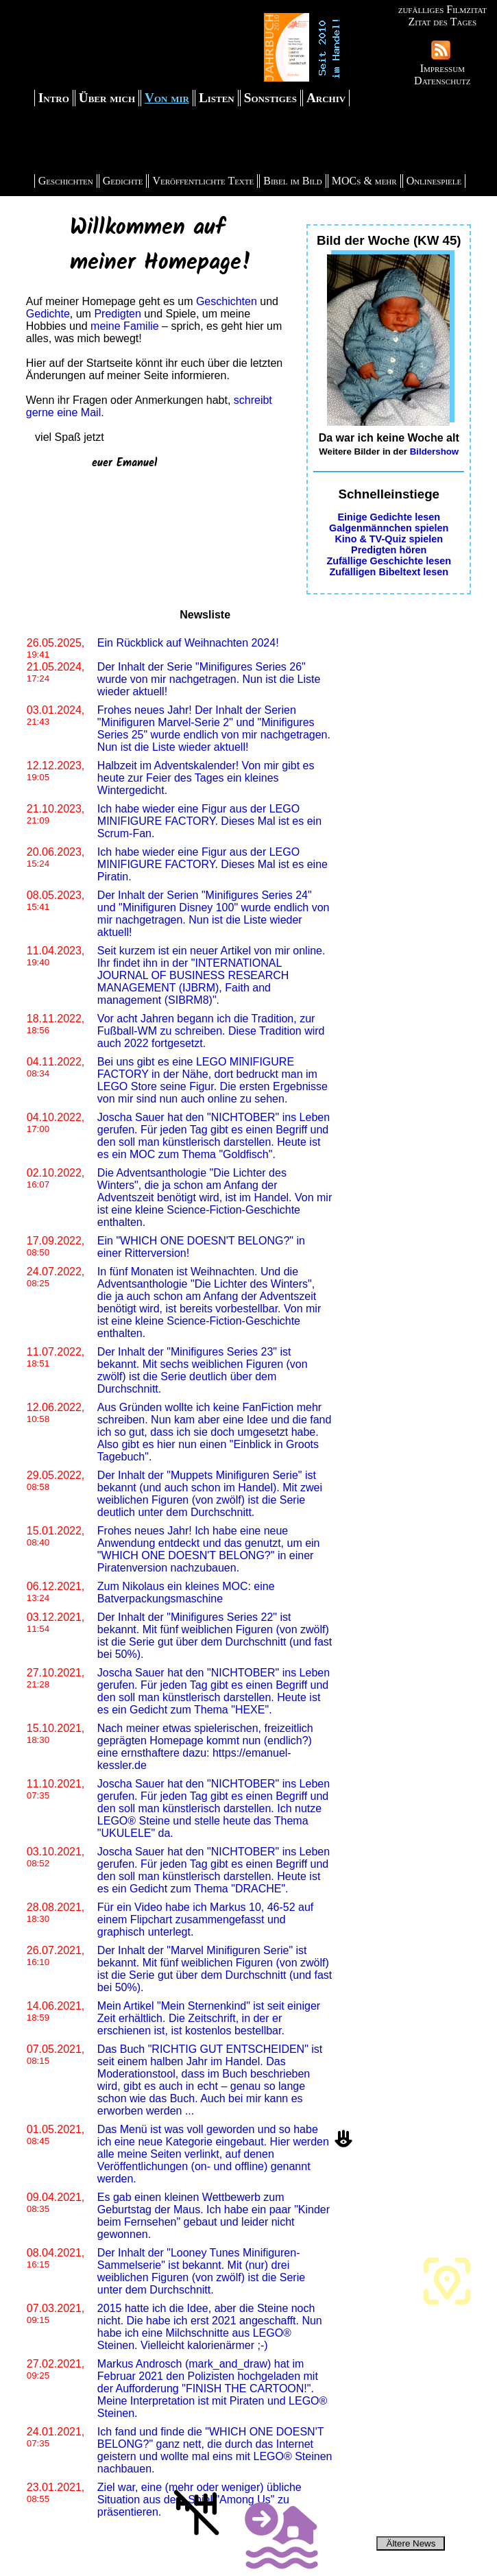 This screenshot has height=2576, width=497. What do you see at coordinates (282, 2536) in the screenshot?
I see `navigate to flood evacuation routes` at bounding box center [282, 2536].